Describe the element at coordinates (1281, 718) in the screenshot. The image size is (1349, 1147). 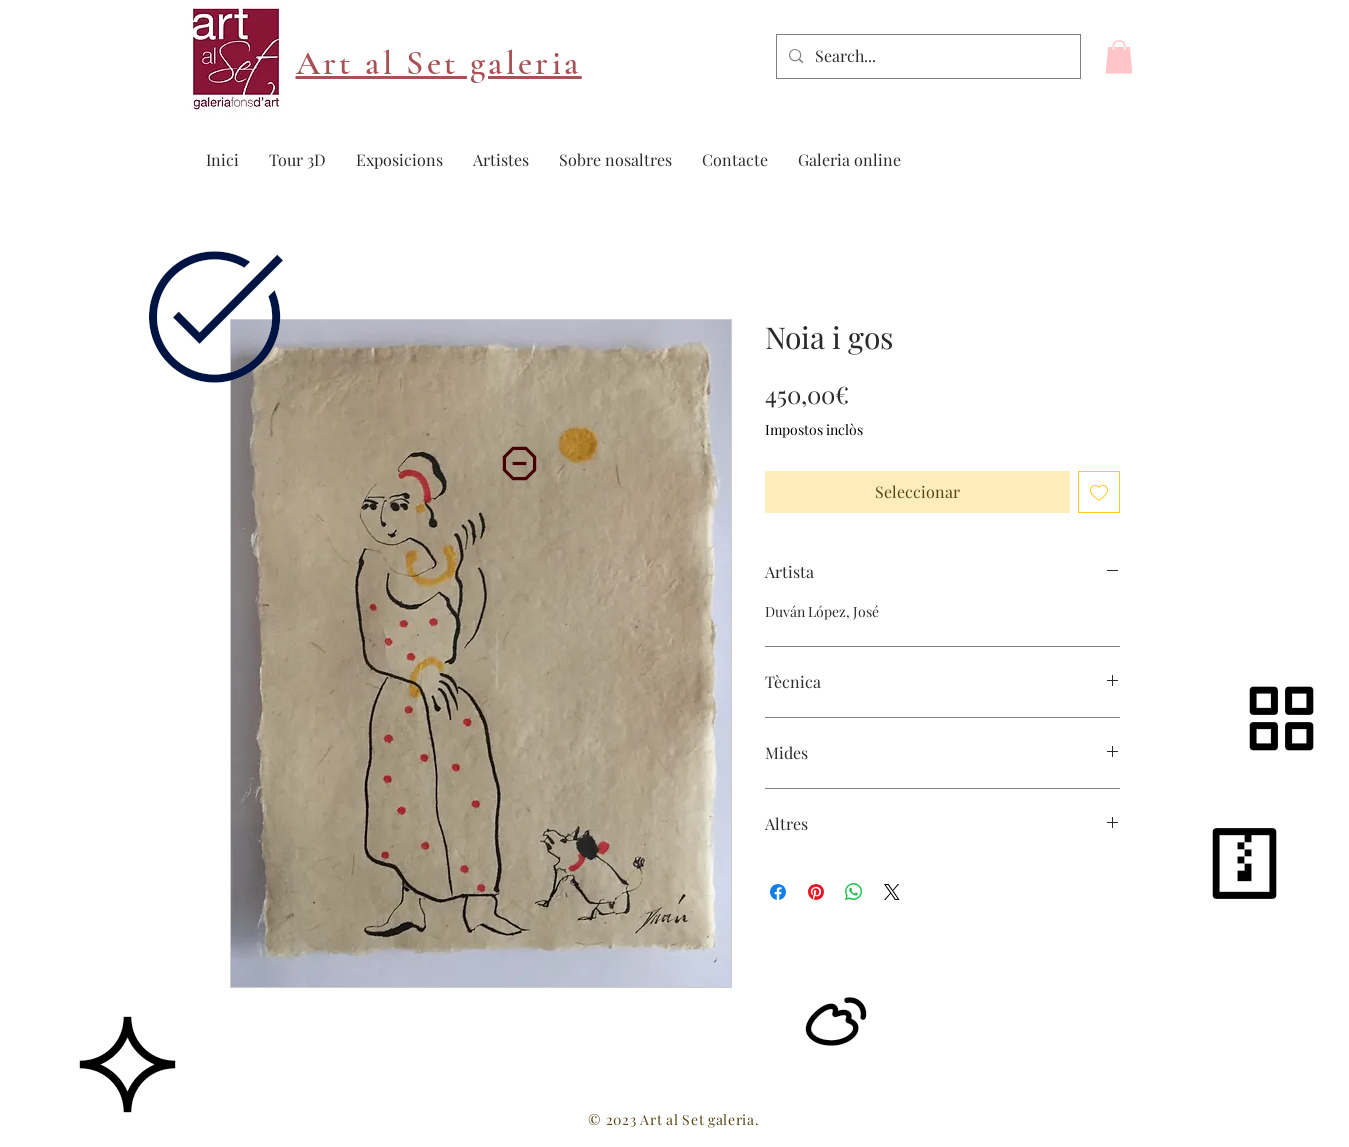
I see `access app grid or menu` at that location.